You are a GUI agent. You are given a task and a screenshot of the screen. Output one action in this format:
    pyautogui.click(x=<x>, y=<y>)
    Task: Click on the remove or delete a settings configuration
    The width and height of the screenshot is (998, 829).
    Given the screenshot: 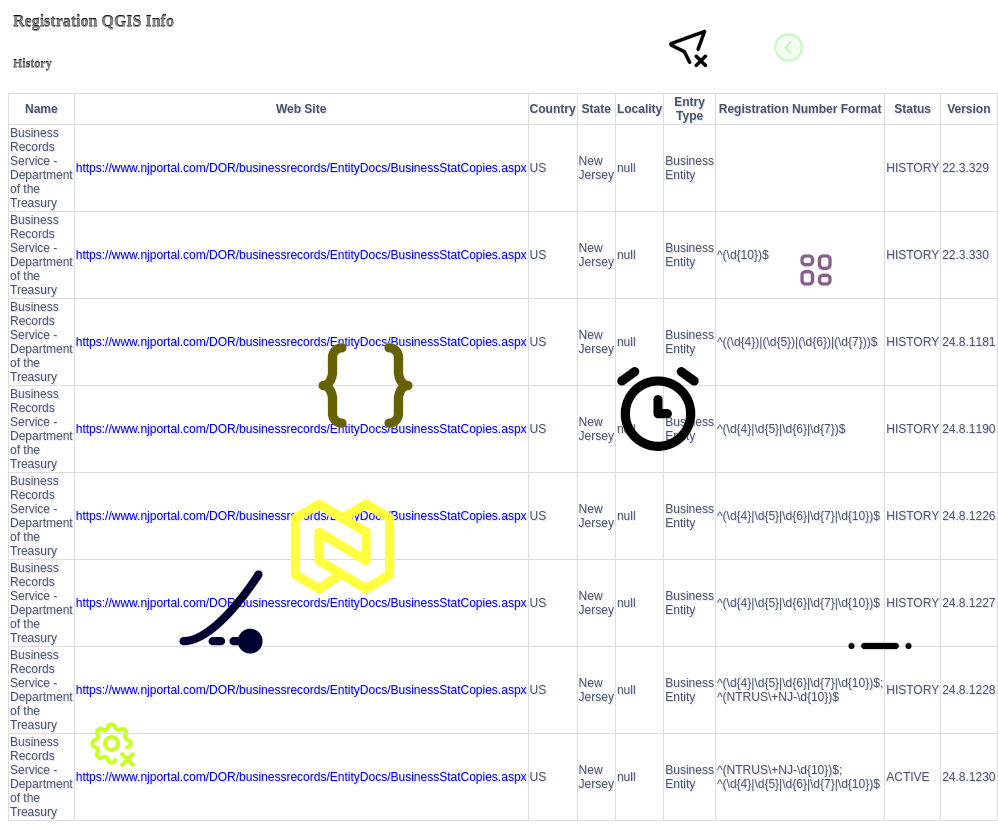 What is the action you would take?
    pyautogui.click(x=111, y=743)
    